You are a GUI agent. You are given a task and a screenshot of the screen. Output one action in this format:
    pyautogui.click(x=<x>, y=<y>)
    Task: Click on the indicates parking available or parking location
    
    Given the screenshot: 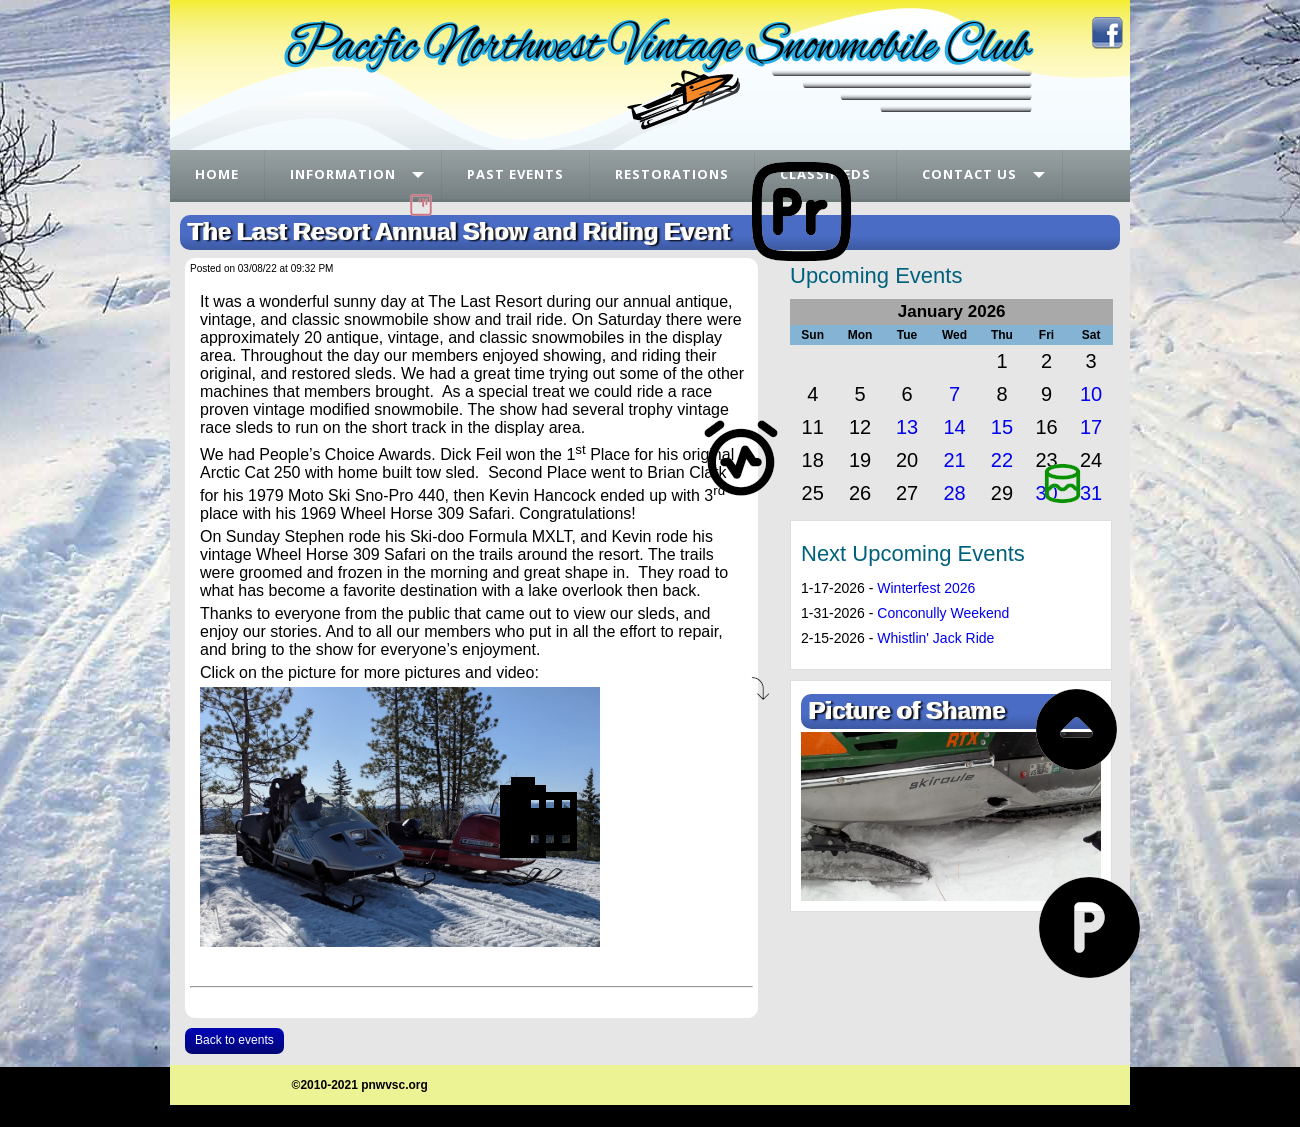 What is the action you would take?
    pyautogui.click(x=1089, y=927)
    